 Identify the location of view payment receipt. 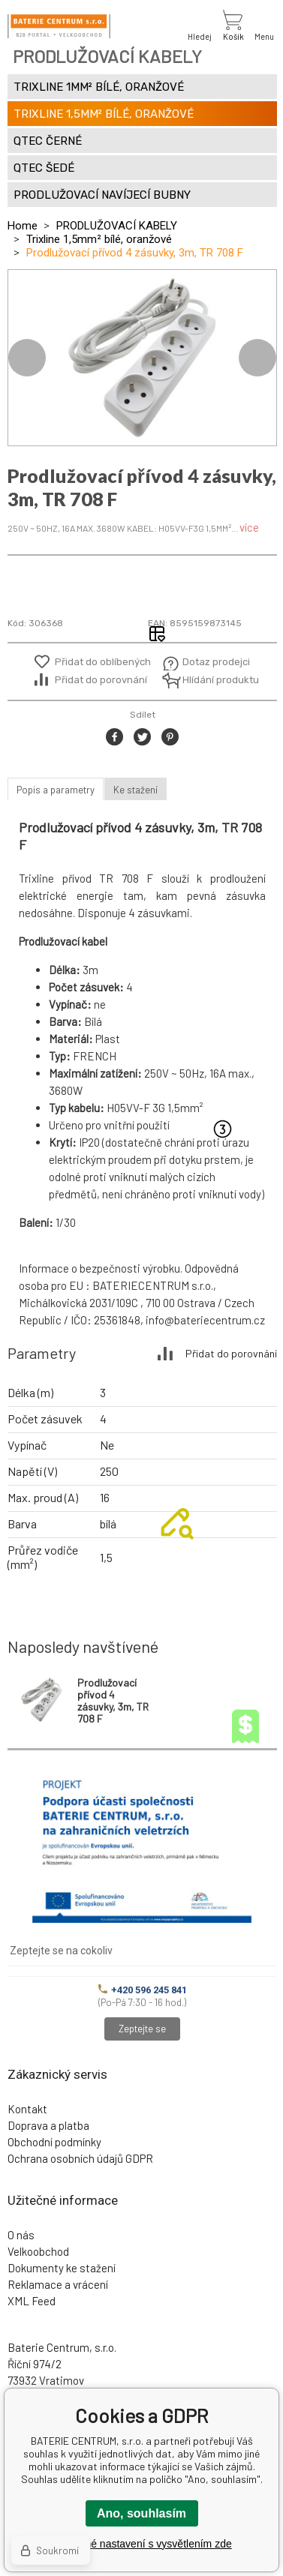
(245, 1726).